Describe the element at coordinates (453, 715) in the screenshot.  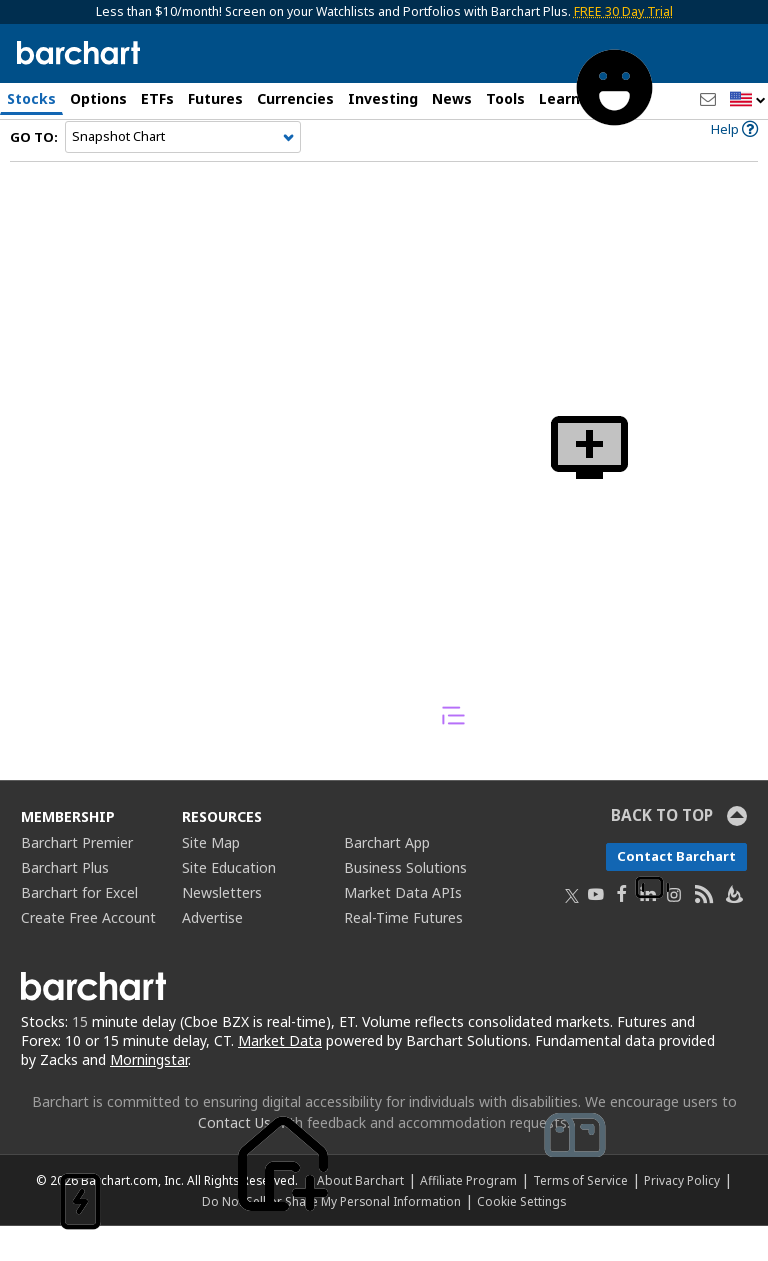
I see `insert a block quote` at that location.